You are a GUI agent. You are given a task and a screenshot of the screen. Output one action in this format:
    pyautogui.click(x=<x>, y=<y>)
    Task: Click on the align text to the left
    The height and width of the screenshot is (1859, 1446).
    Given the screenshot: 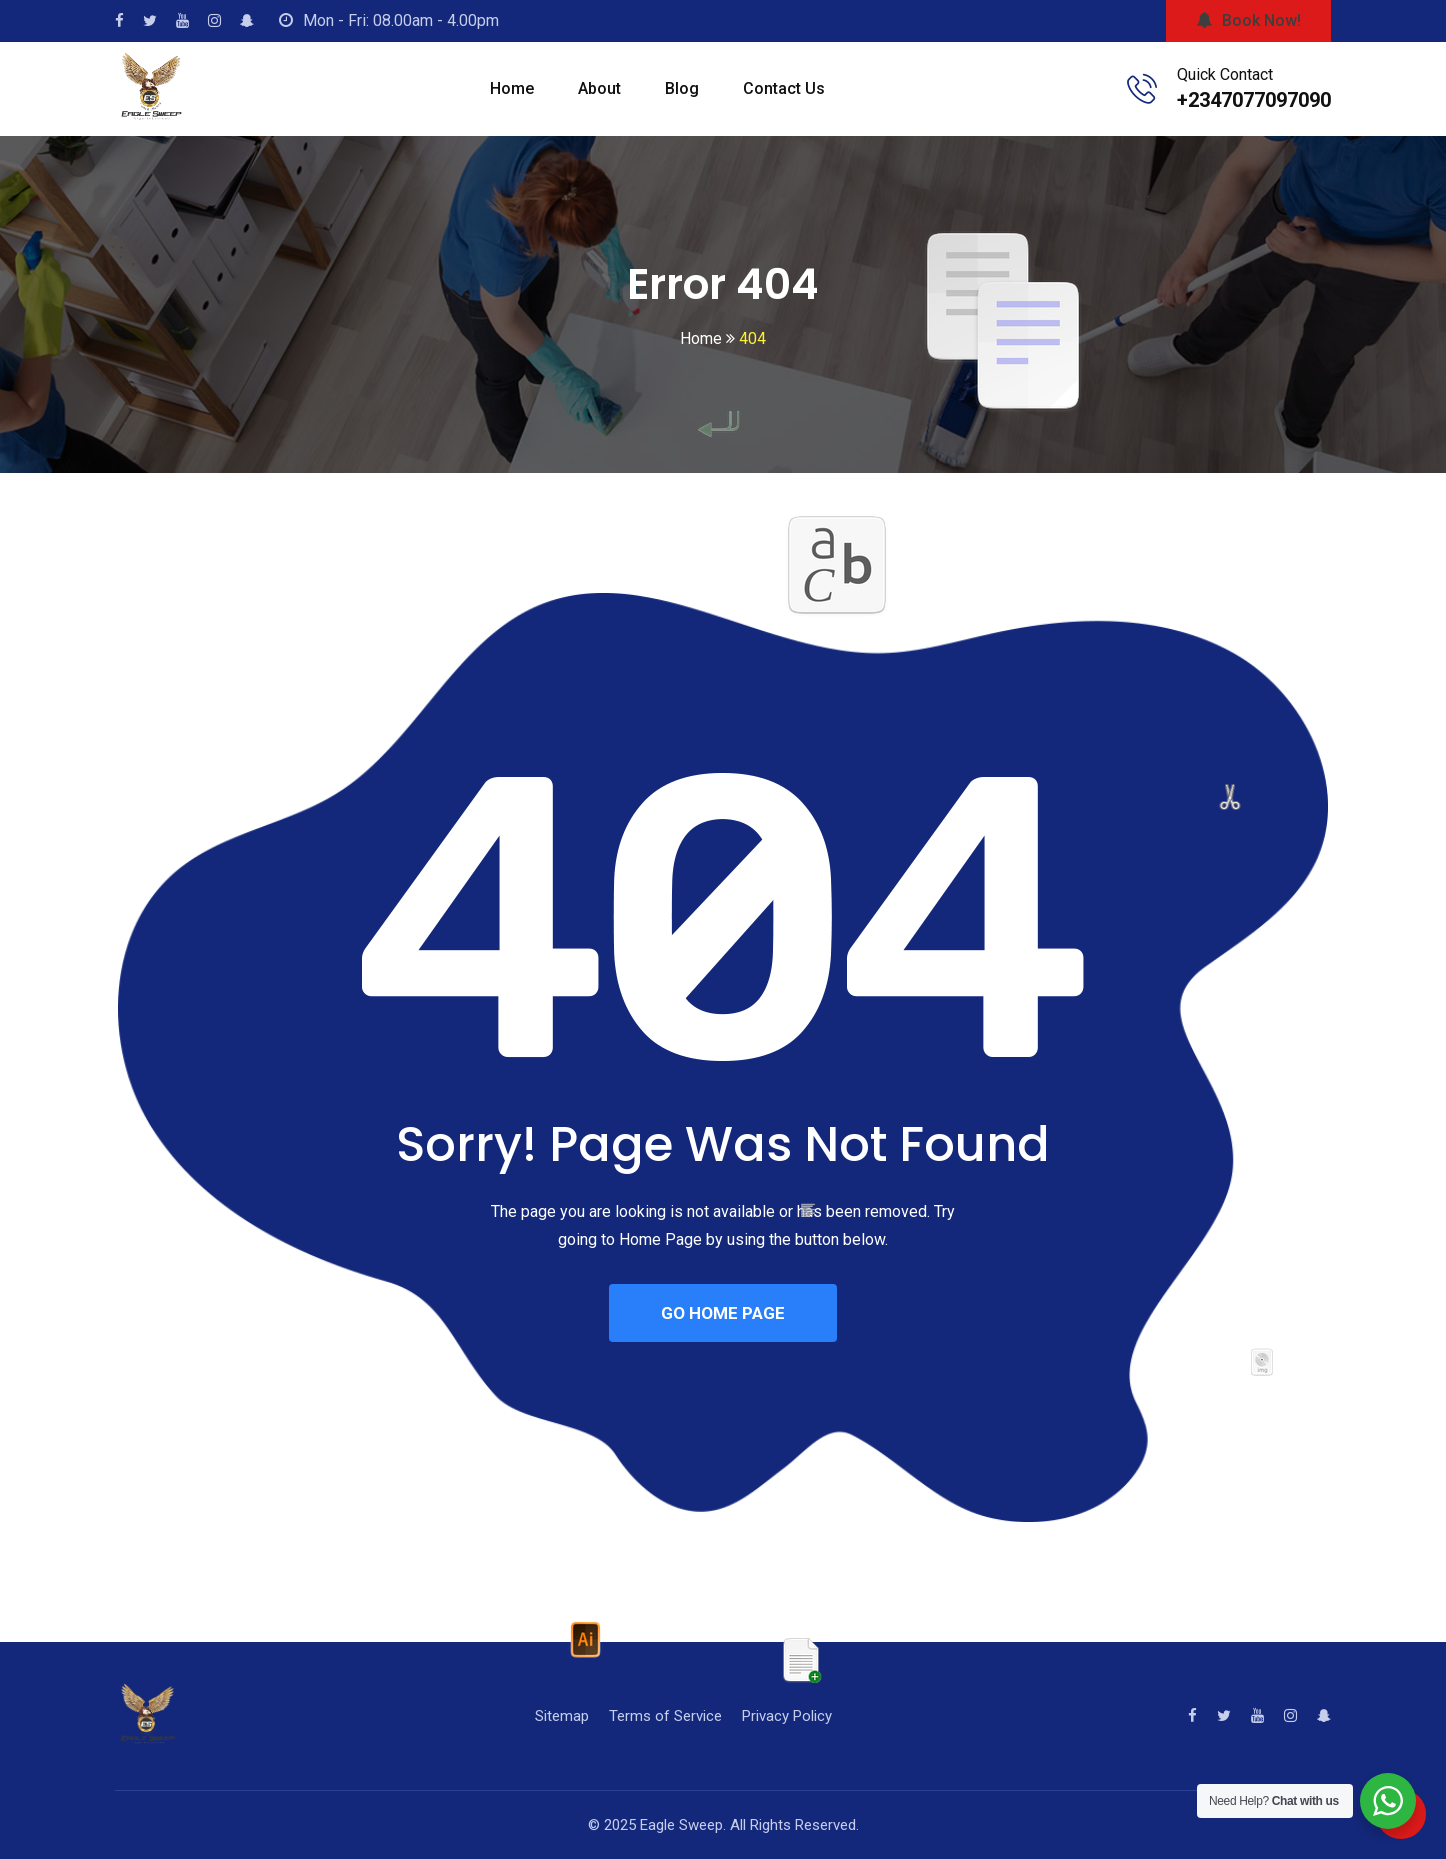 What is the action you would take?
    pyautogui.click(x=808, y=1210)
    